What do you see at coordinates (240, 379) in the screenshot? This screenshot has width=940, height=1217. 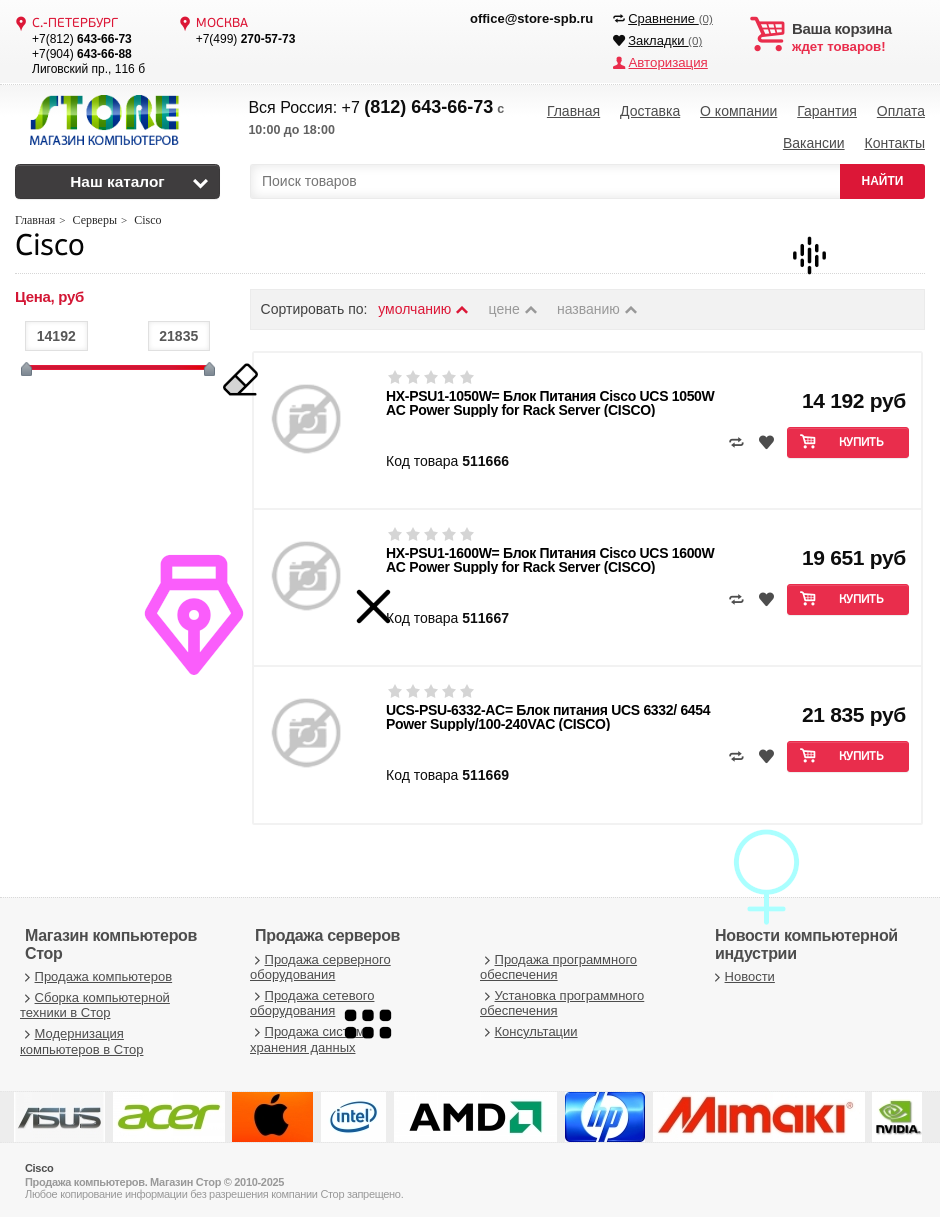 I see `erase or clear content` at bounding box center [240, 379].